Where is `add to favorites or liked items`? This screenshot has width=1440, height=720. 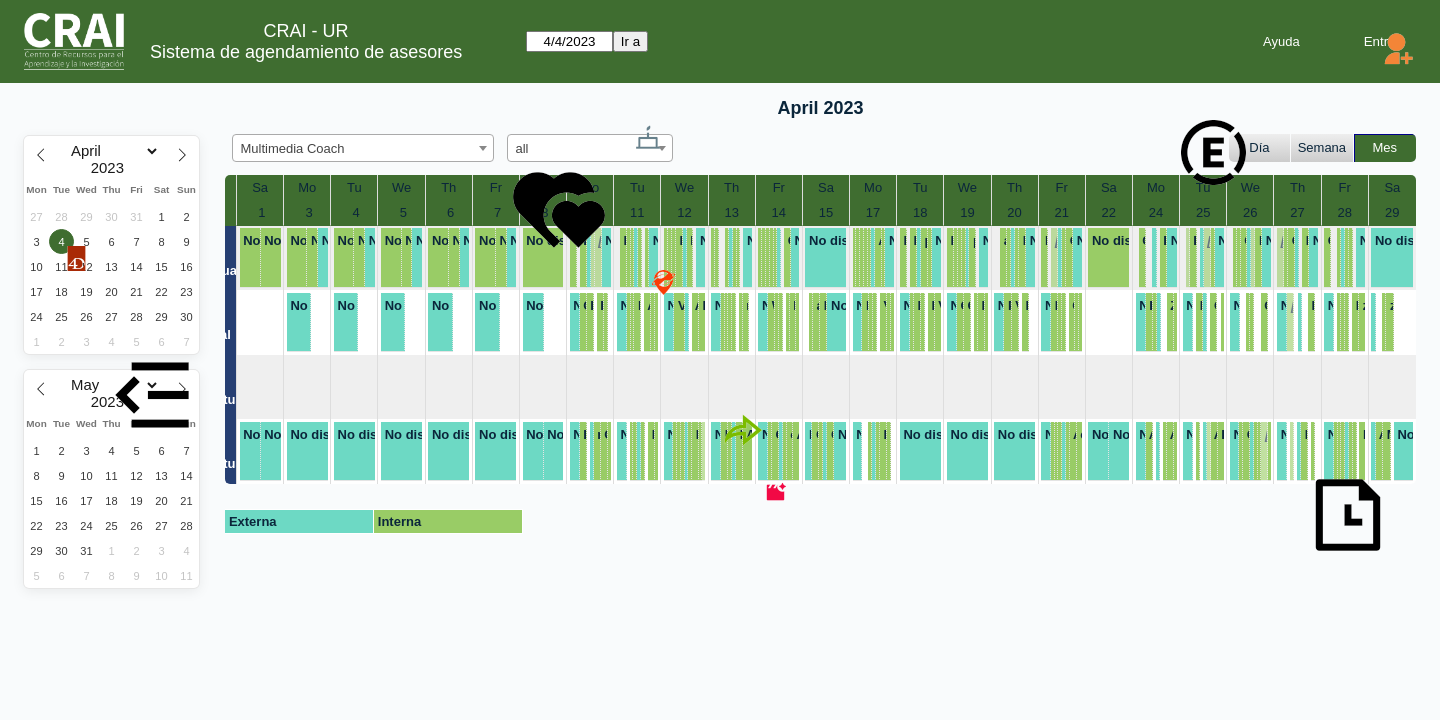 add to favorites or liked items is located at coordinates (558, 209).